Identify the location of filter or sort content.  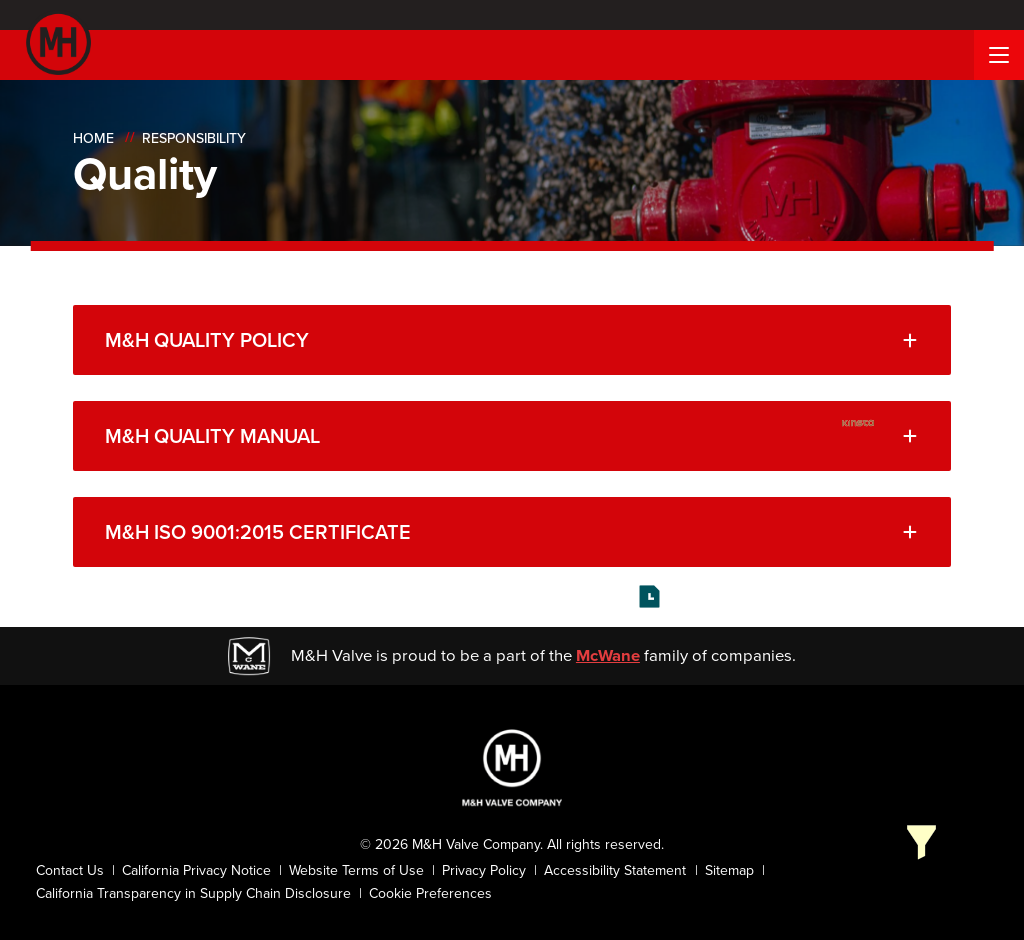
(921, 841).